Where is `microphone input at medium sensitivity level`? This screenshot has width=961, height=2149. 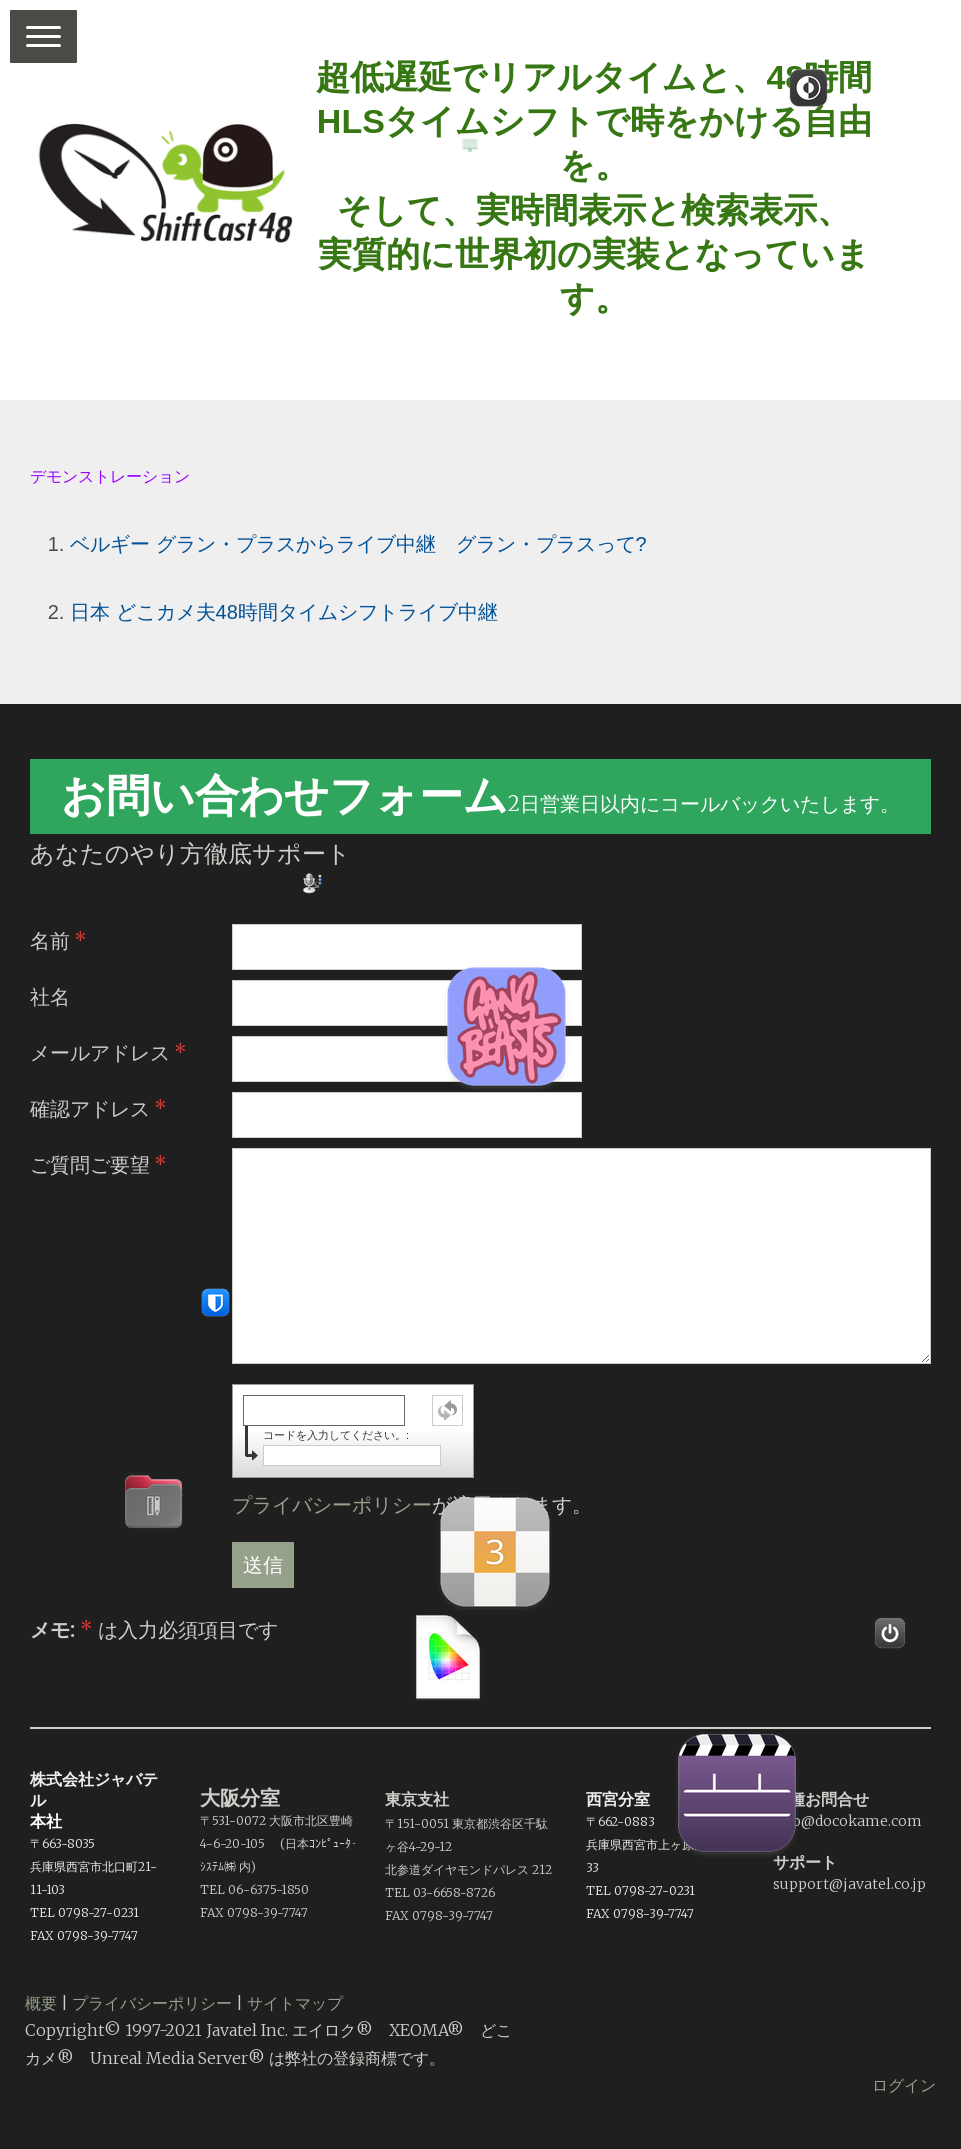 microphone input at medium sensitivity level is located at coordinates (312, 883).